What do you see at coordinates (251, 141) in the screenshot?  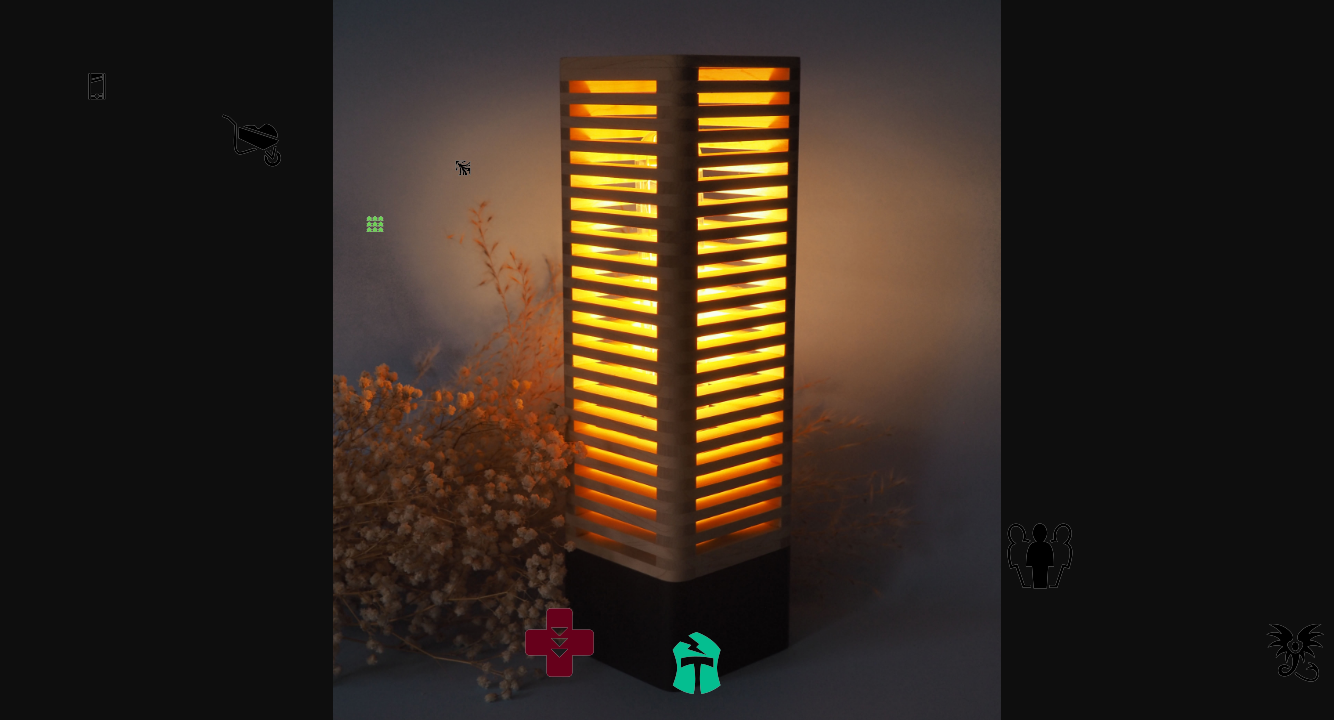 I see `access gardening or landscaping tools` at bounding box center [251, 141].